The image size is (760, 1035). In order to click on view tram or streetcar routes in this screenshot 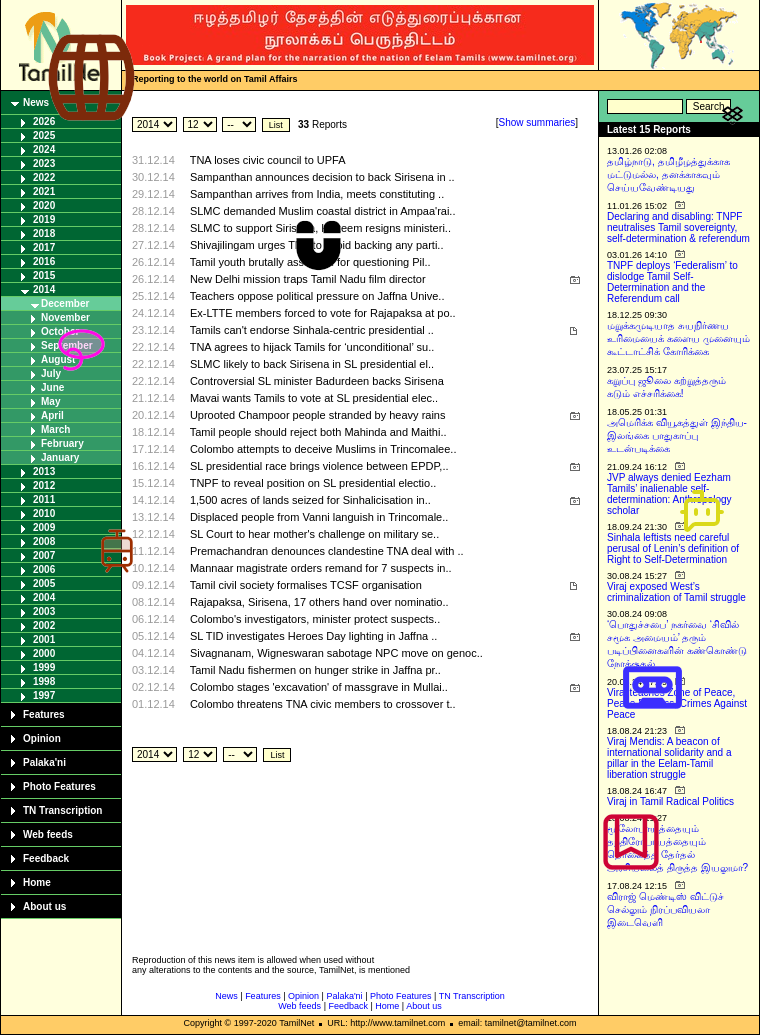, I will do `click(117, 551)`.